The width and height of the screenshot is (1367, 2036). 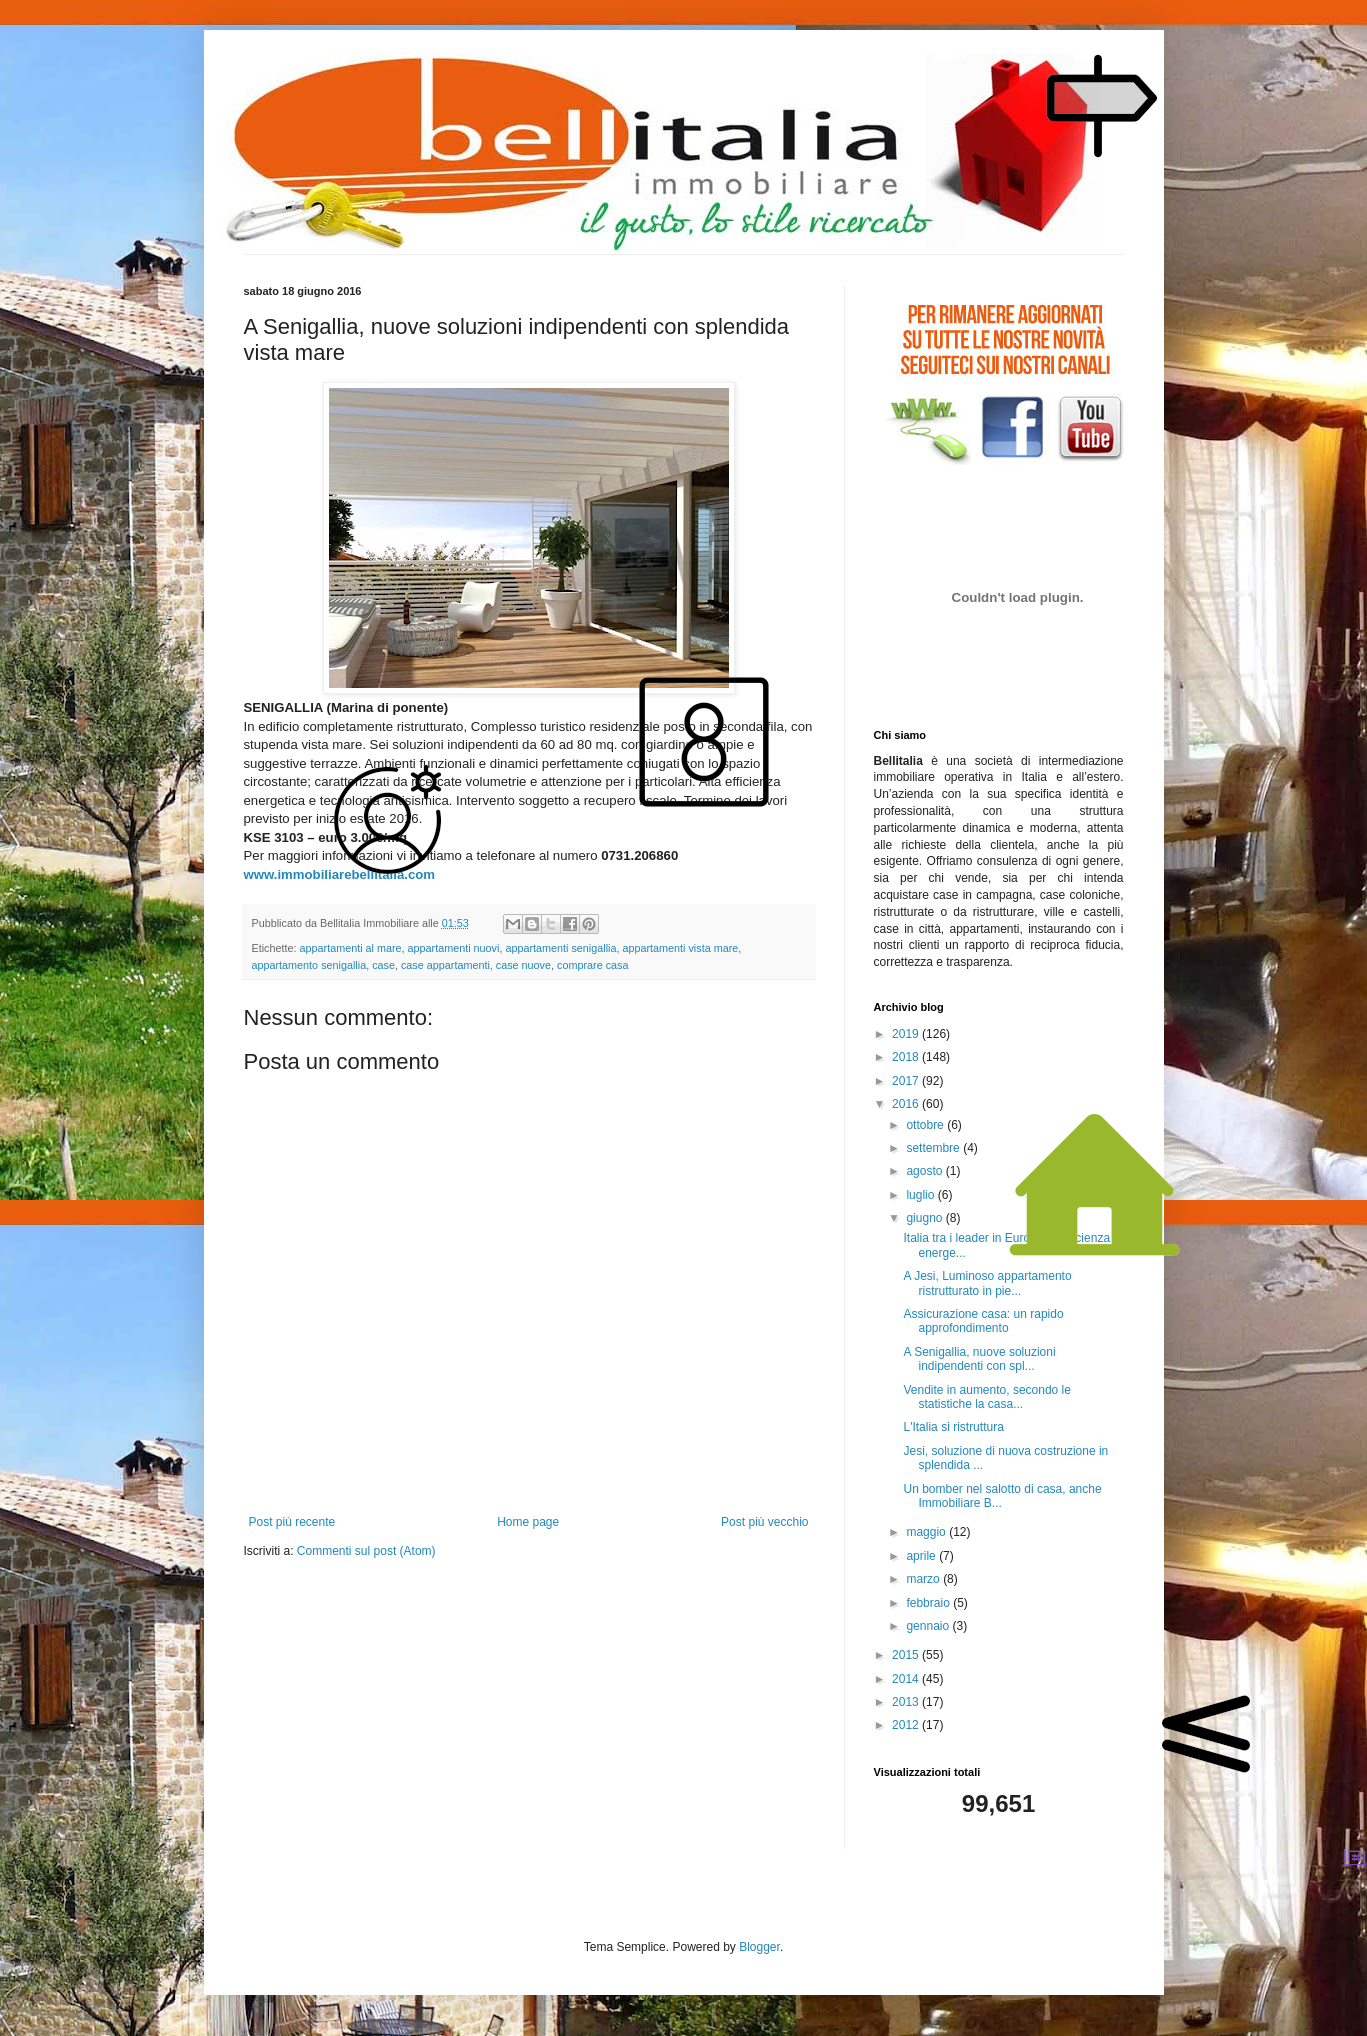 What do you see at coordinates (1094, 1187) in the screenshot?
I see `navigate to home screen` at bounding box center [1094, 1187].